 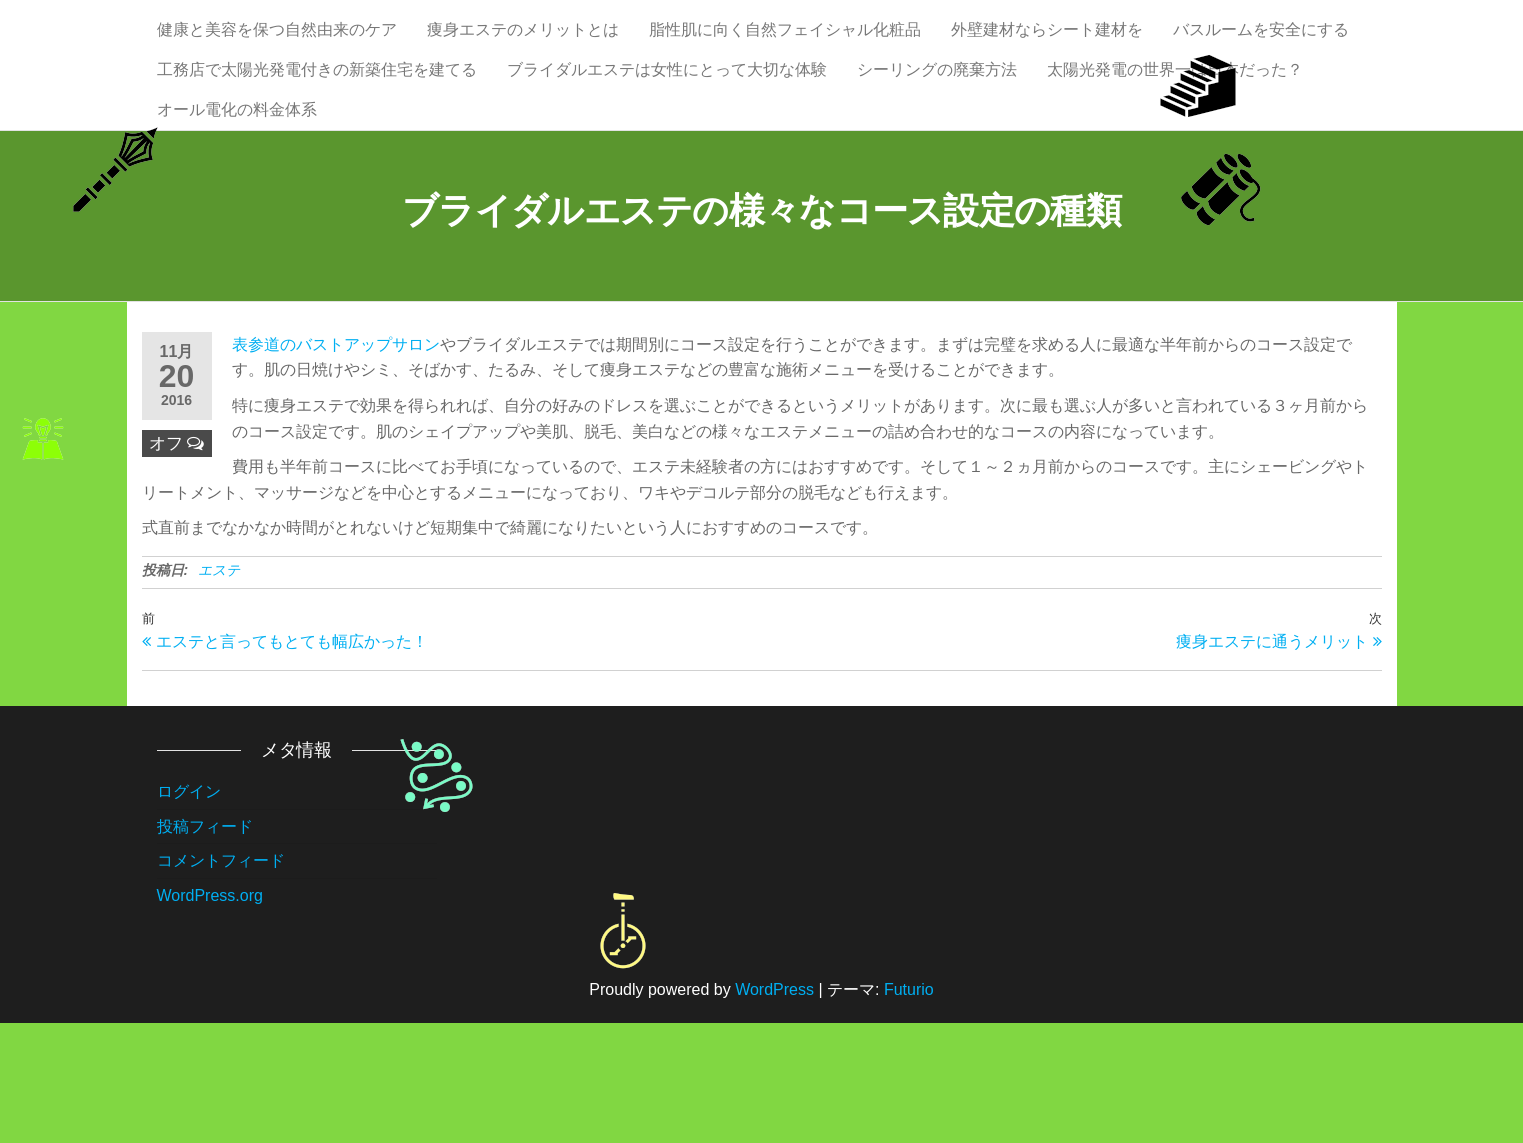 What do you see at coordinates (43, 439) in the screenshot?
I see `get inspired with creative ideas or tips` at bounding box center [43, 439].